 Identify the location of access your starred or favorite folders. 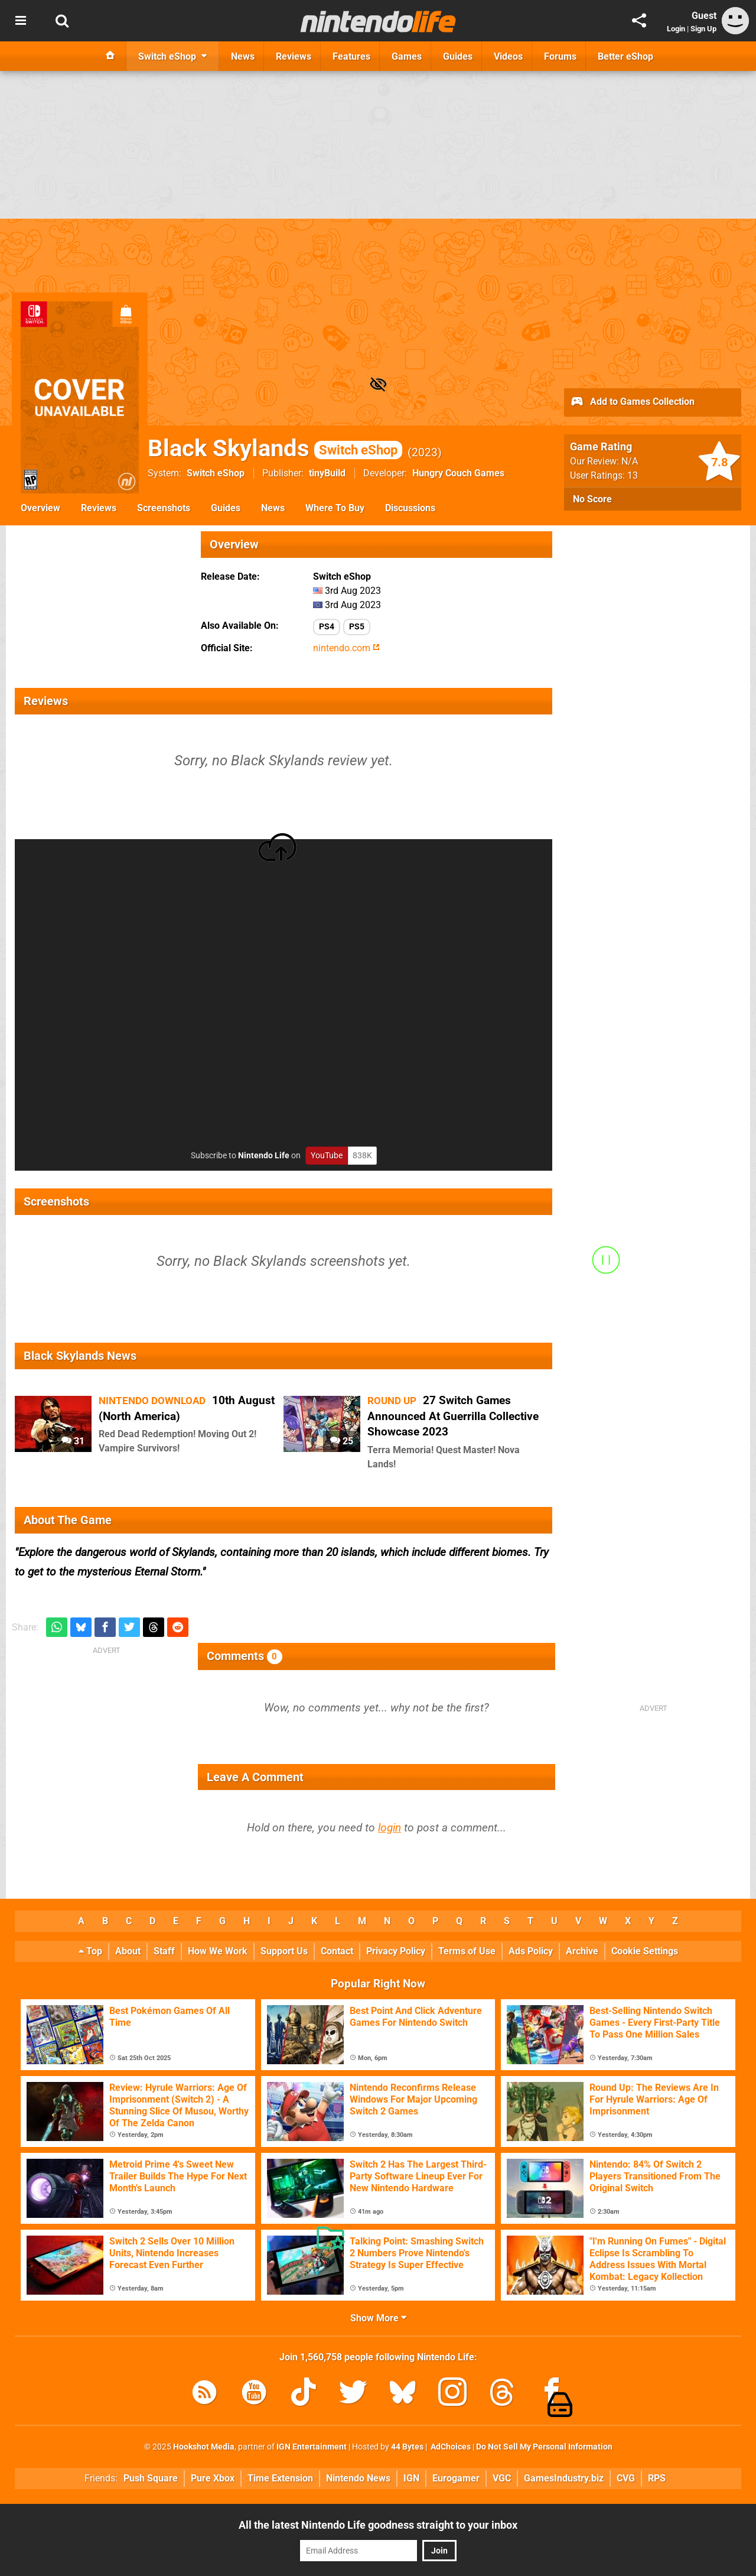
(330, 2237).